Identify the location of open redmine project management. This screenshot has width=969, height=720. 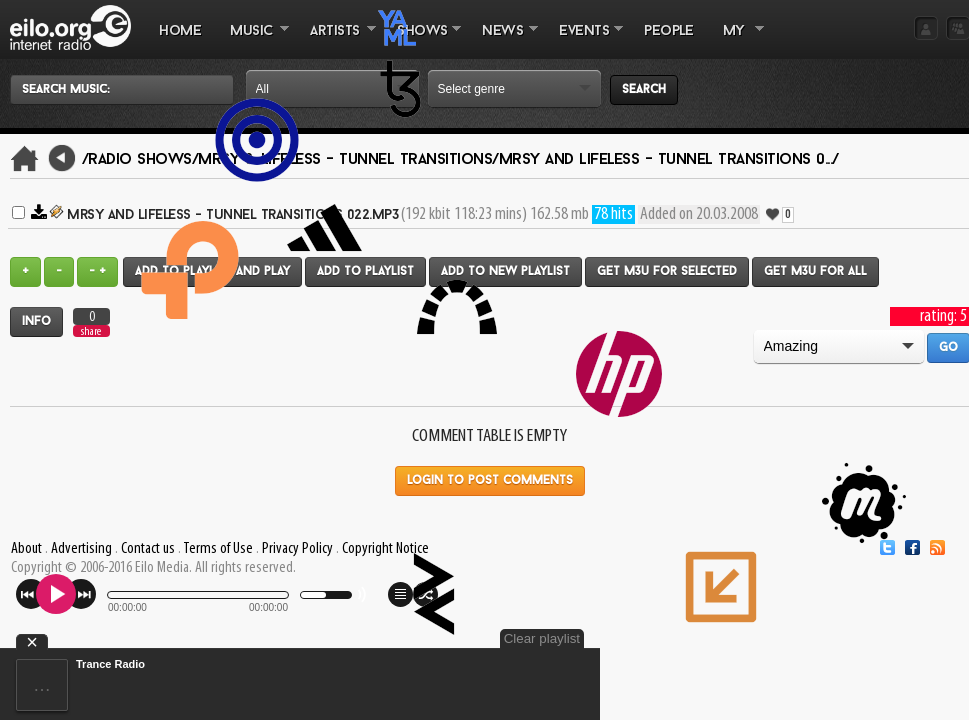
(457, 307).